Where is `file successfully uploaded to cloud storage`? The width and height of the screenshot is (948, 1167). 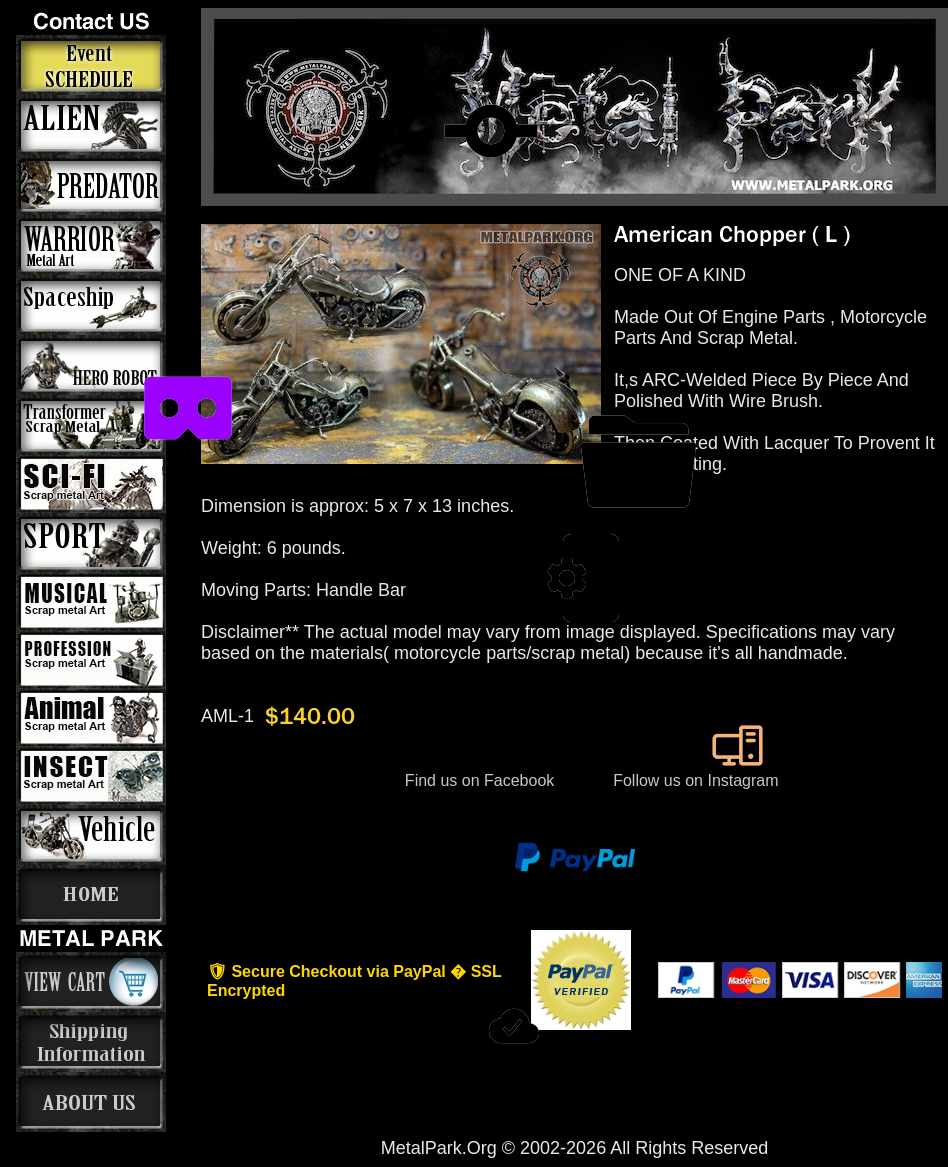
file successfully uploaded to cloud storage is located at coordinates (514, 1026).